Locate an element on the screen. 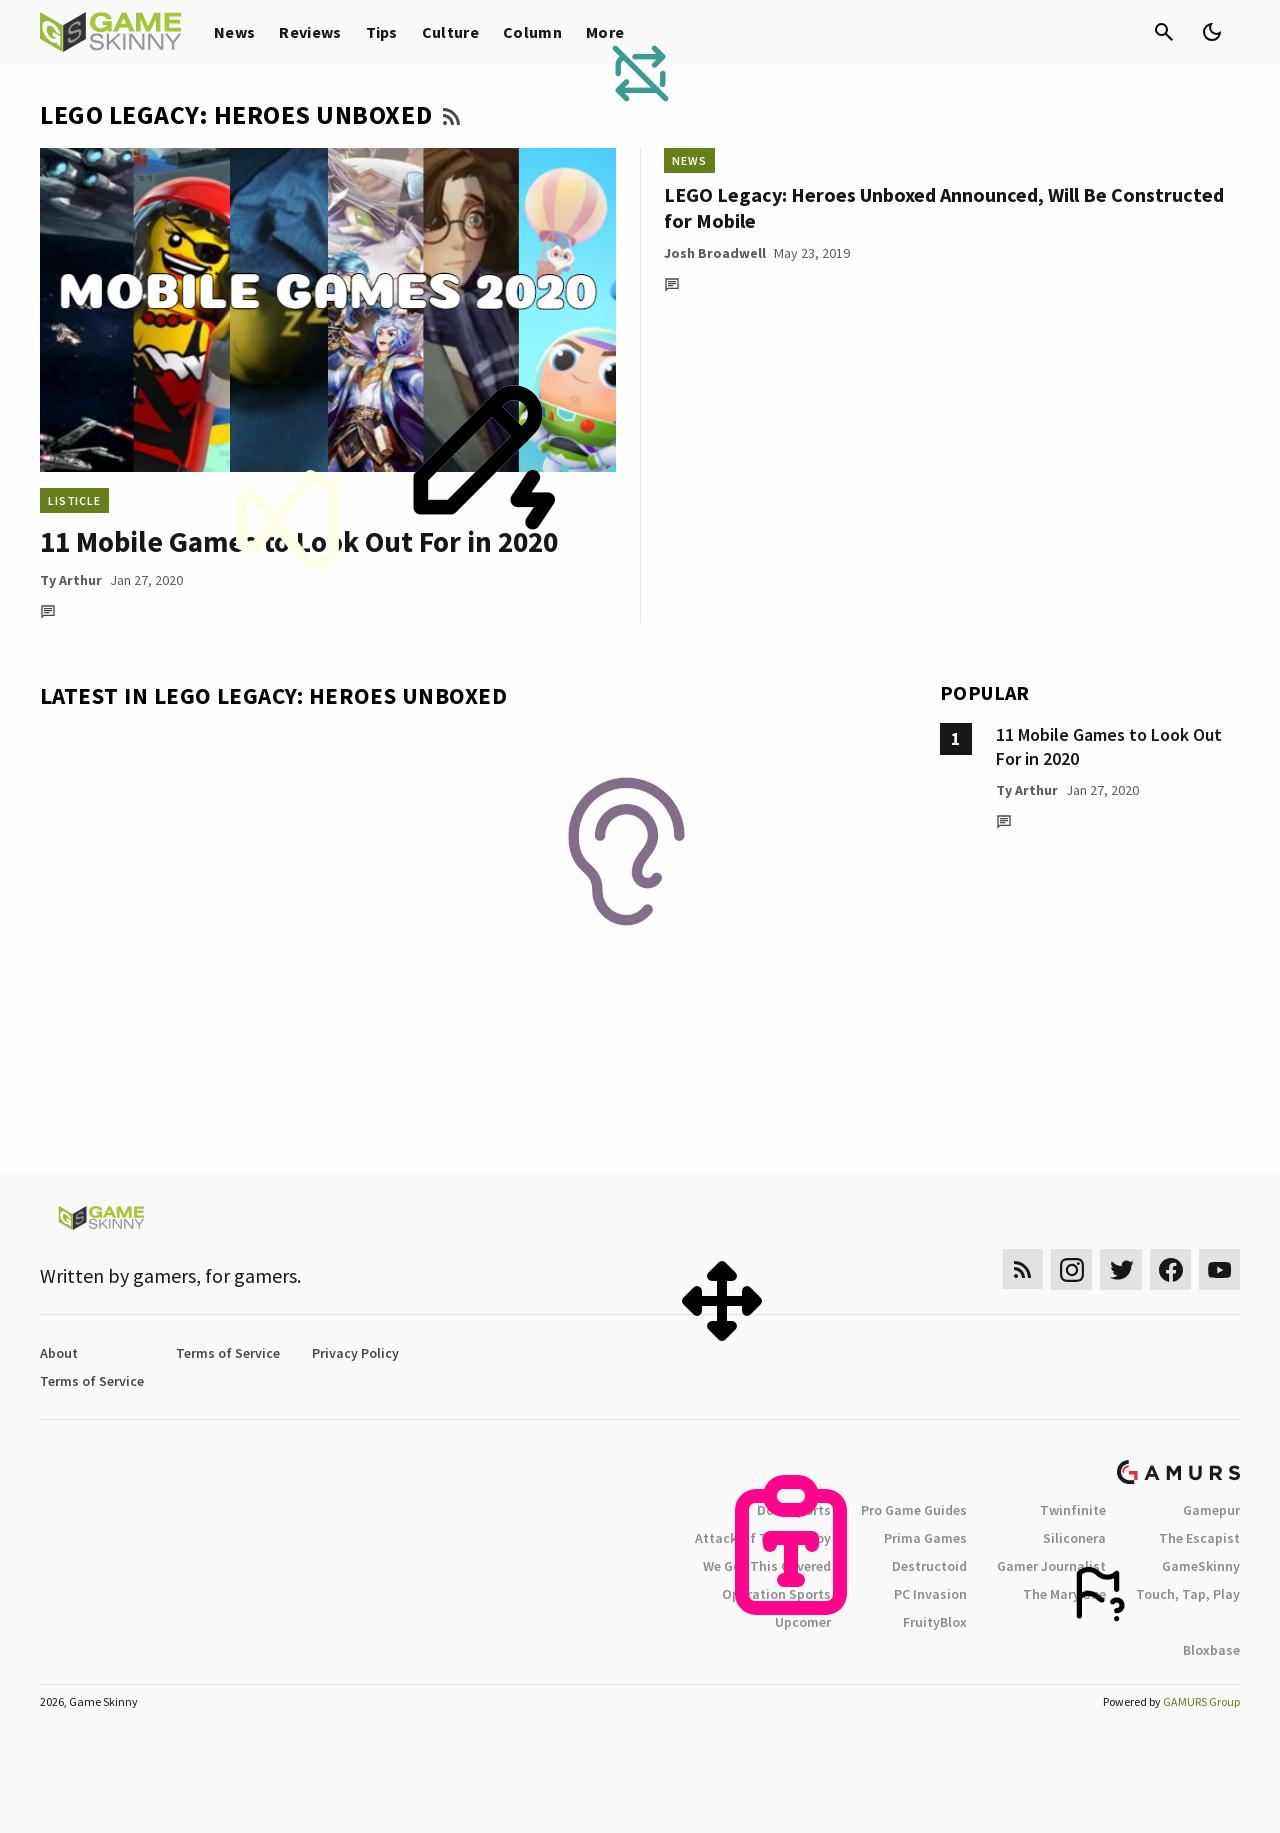 This screenshot has width=1280, height=1833. access audio or hearing settings is located at coordinates (626, 851).